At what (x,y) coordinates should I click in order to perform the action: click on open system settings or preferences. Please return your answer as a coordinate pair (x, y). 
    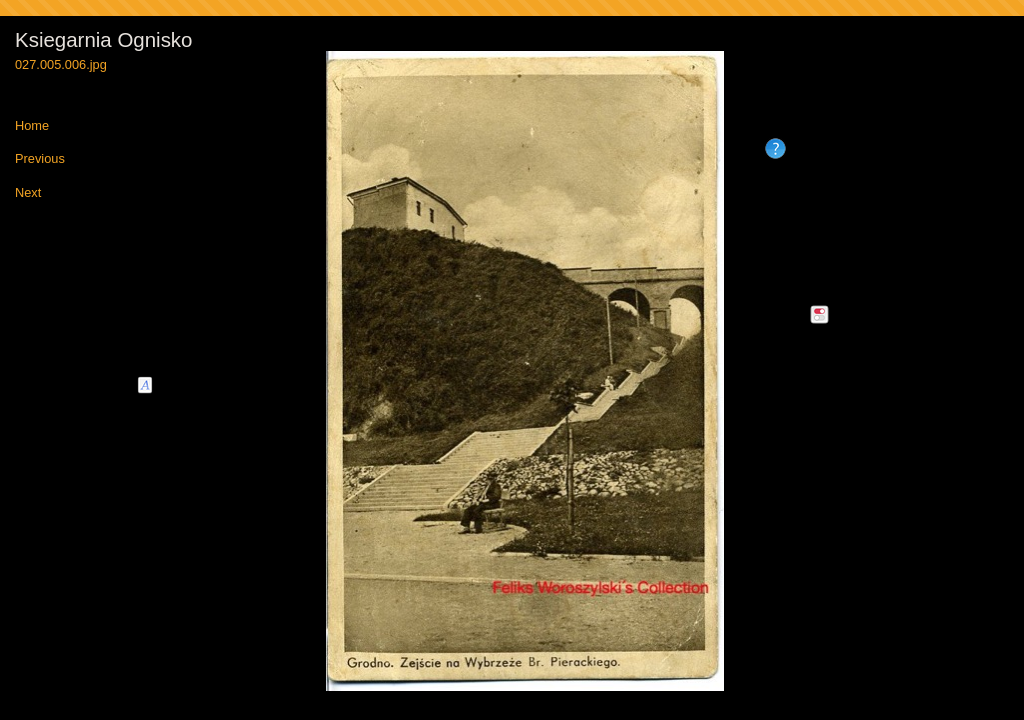
    Looking at the image, I should click on (819, 314).